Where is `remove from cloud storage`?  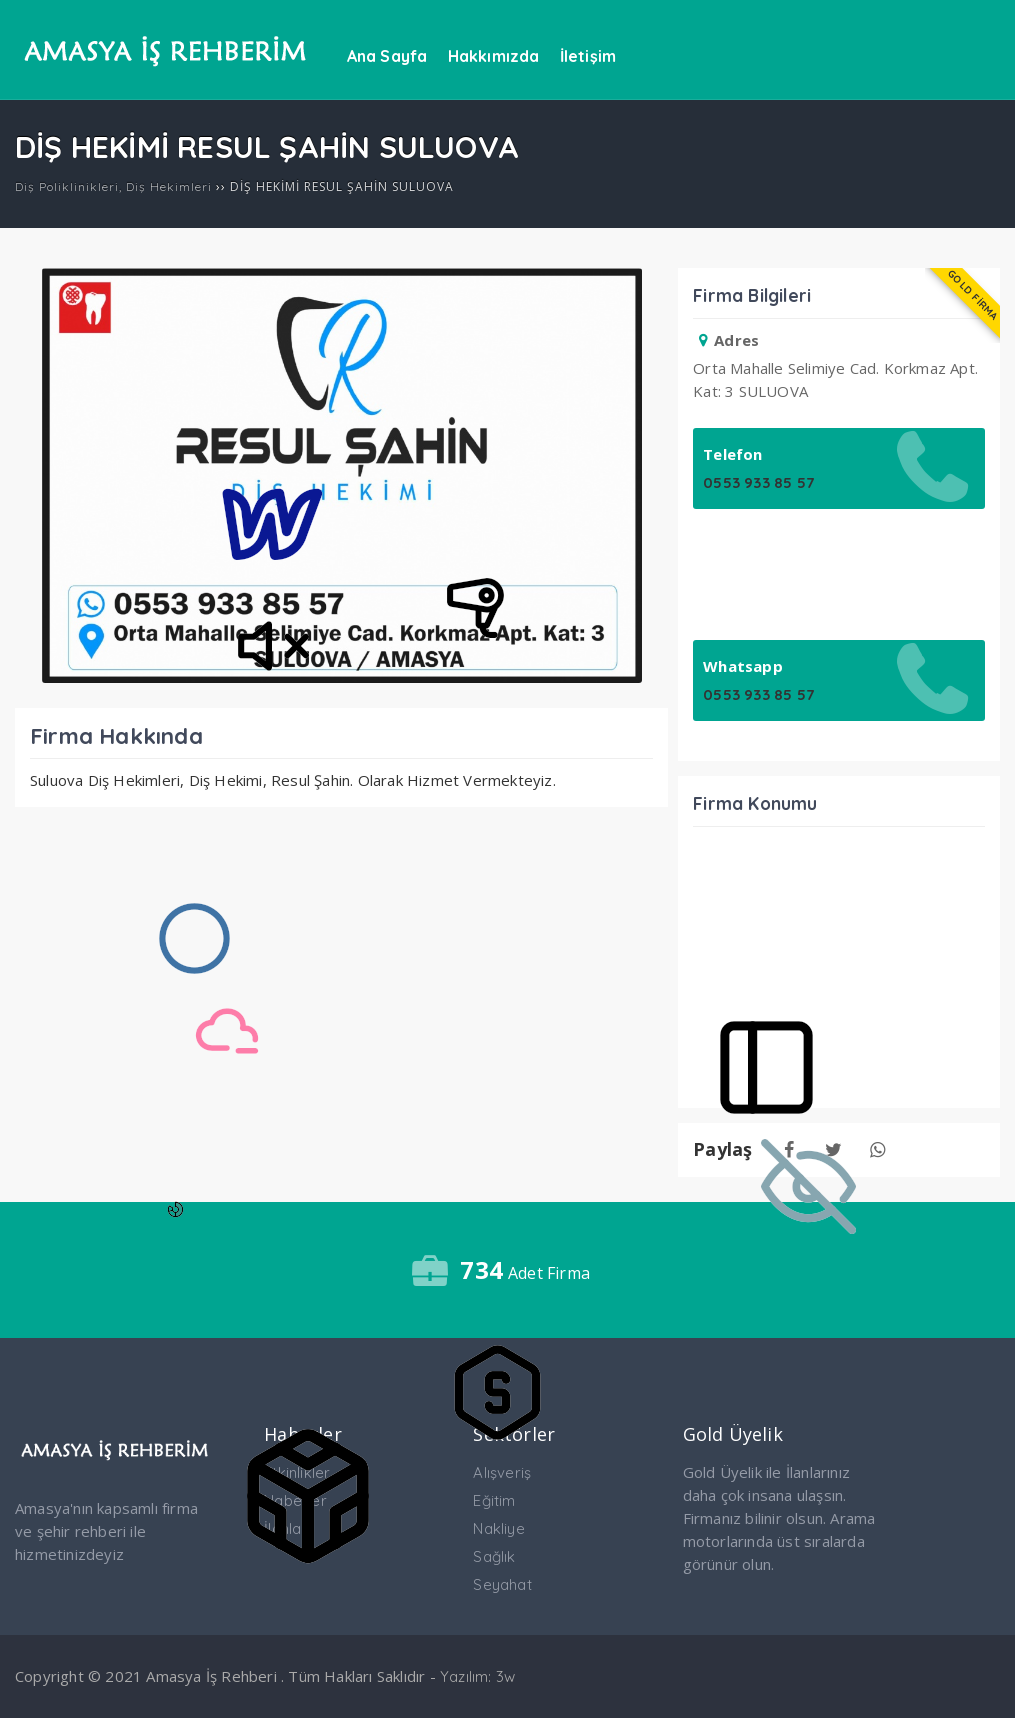
remove from cloud storage is located at coordinates (227, 1031).